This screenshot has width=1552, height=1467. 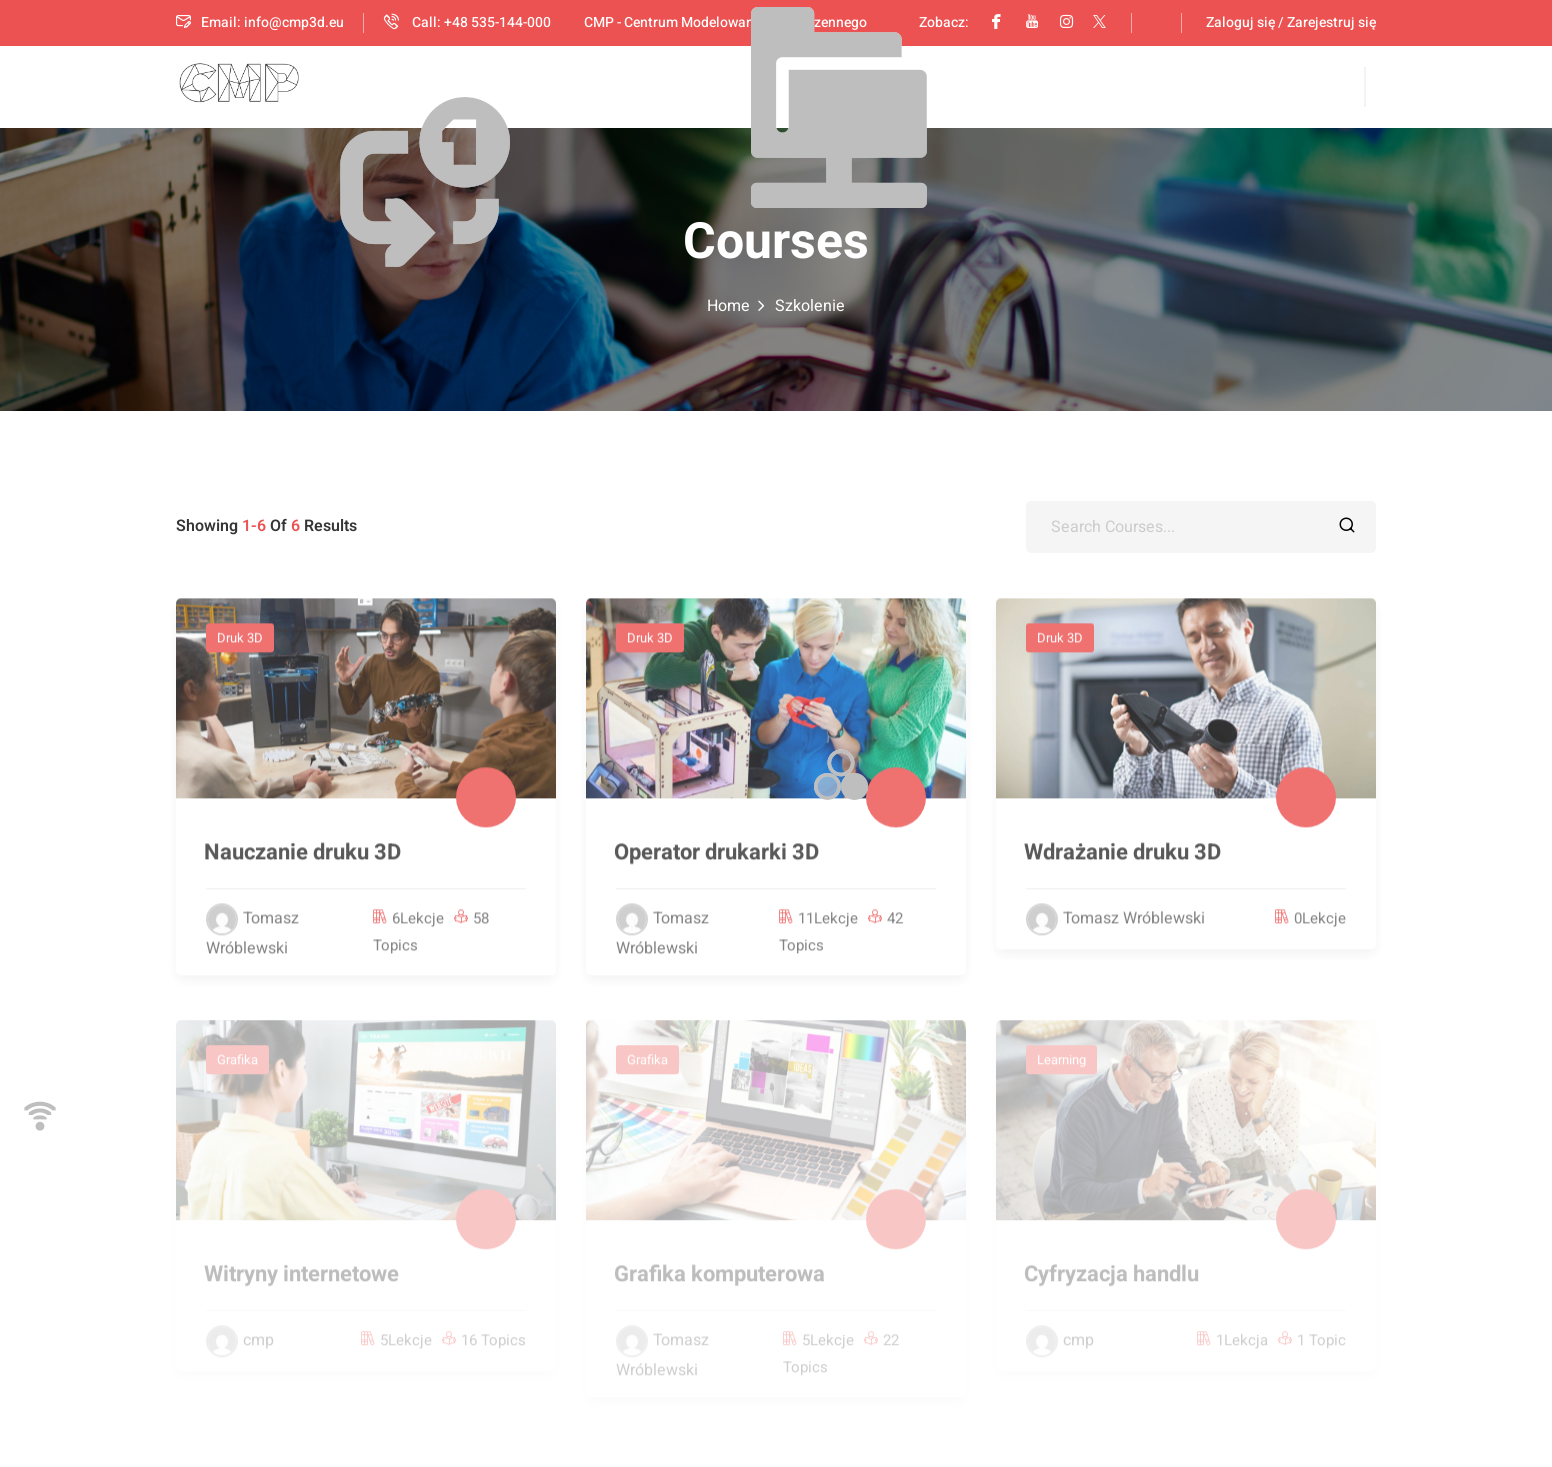 I want to click on repeat current song in playlist, so click(x=419, y=187).